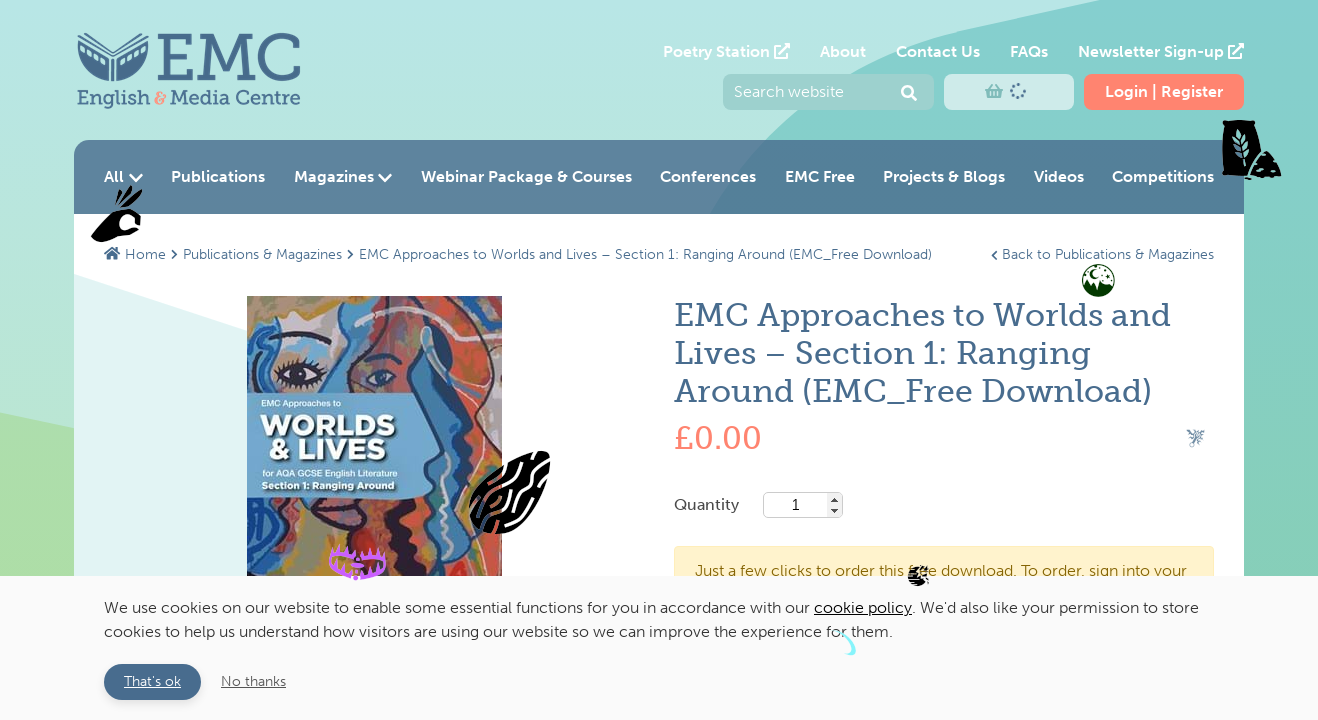  I want to click on access quick repair or maintenance tools, so click(1195, 438).